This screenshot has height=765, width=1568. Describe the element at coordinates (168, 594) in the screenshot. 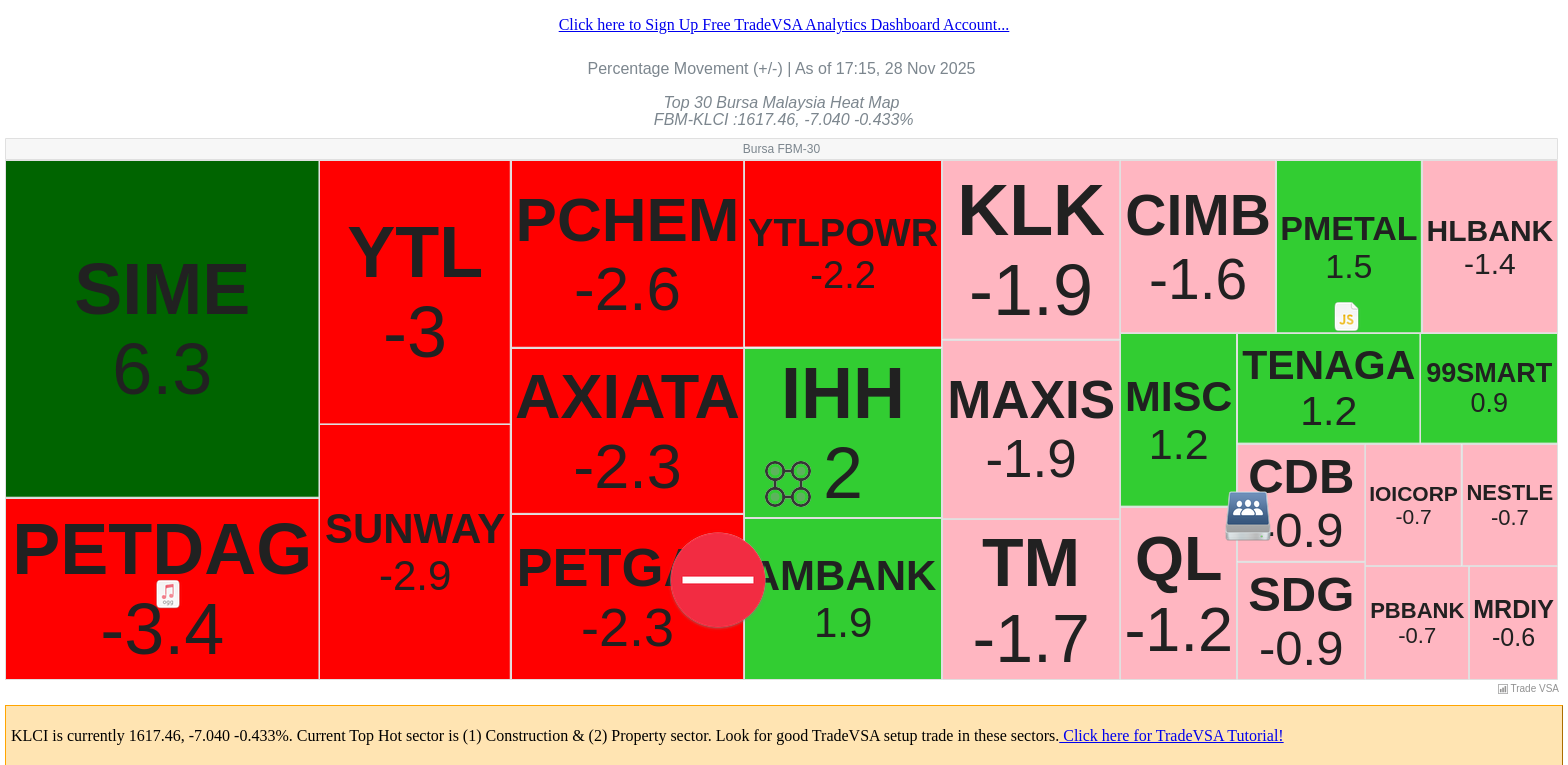

I see `an ogg vorbis audio file` at that location.